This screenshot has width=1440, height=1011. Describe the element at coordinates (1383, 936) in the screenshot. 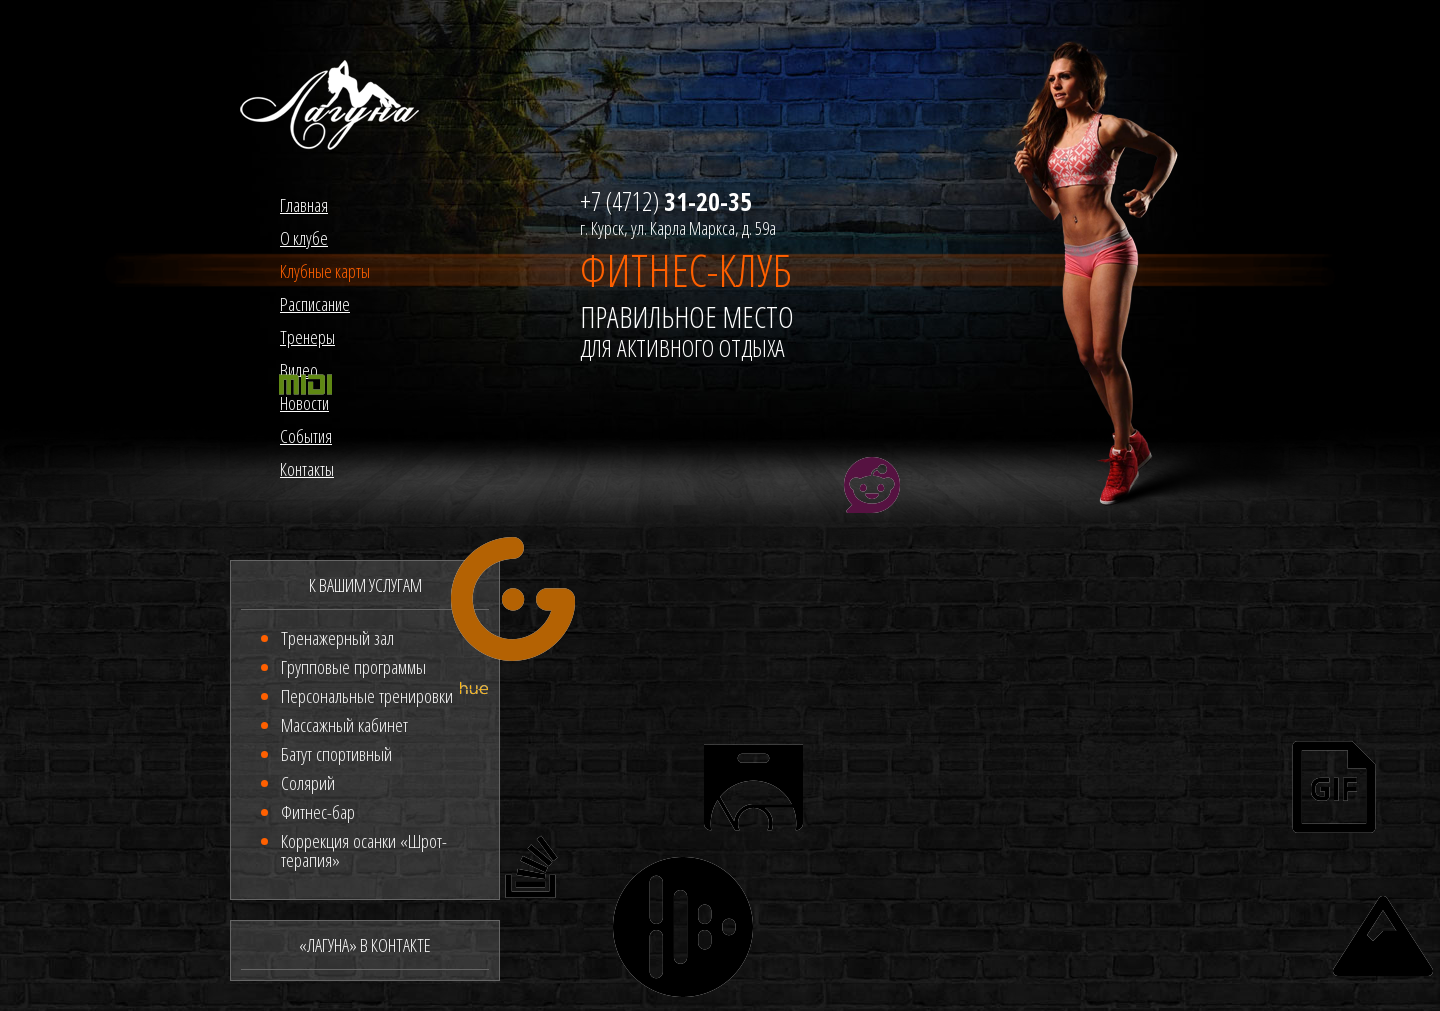

I see `snowpack javascript build tool logo` at that location.